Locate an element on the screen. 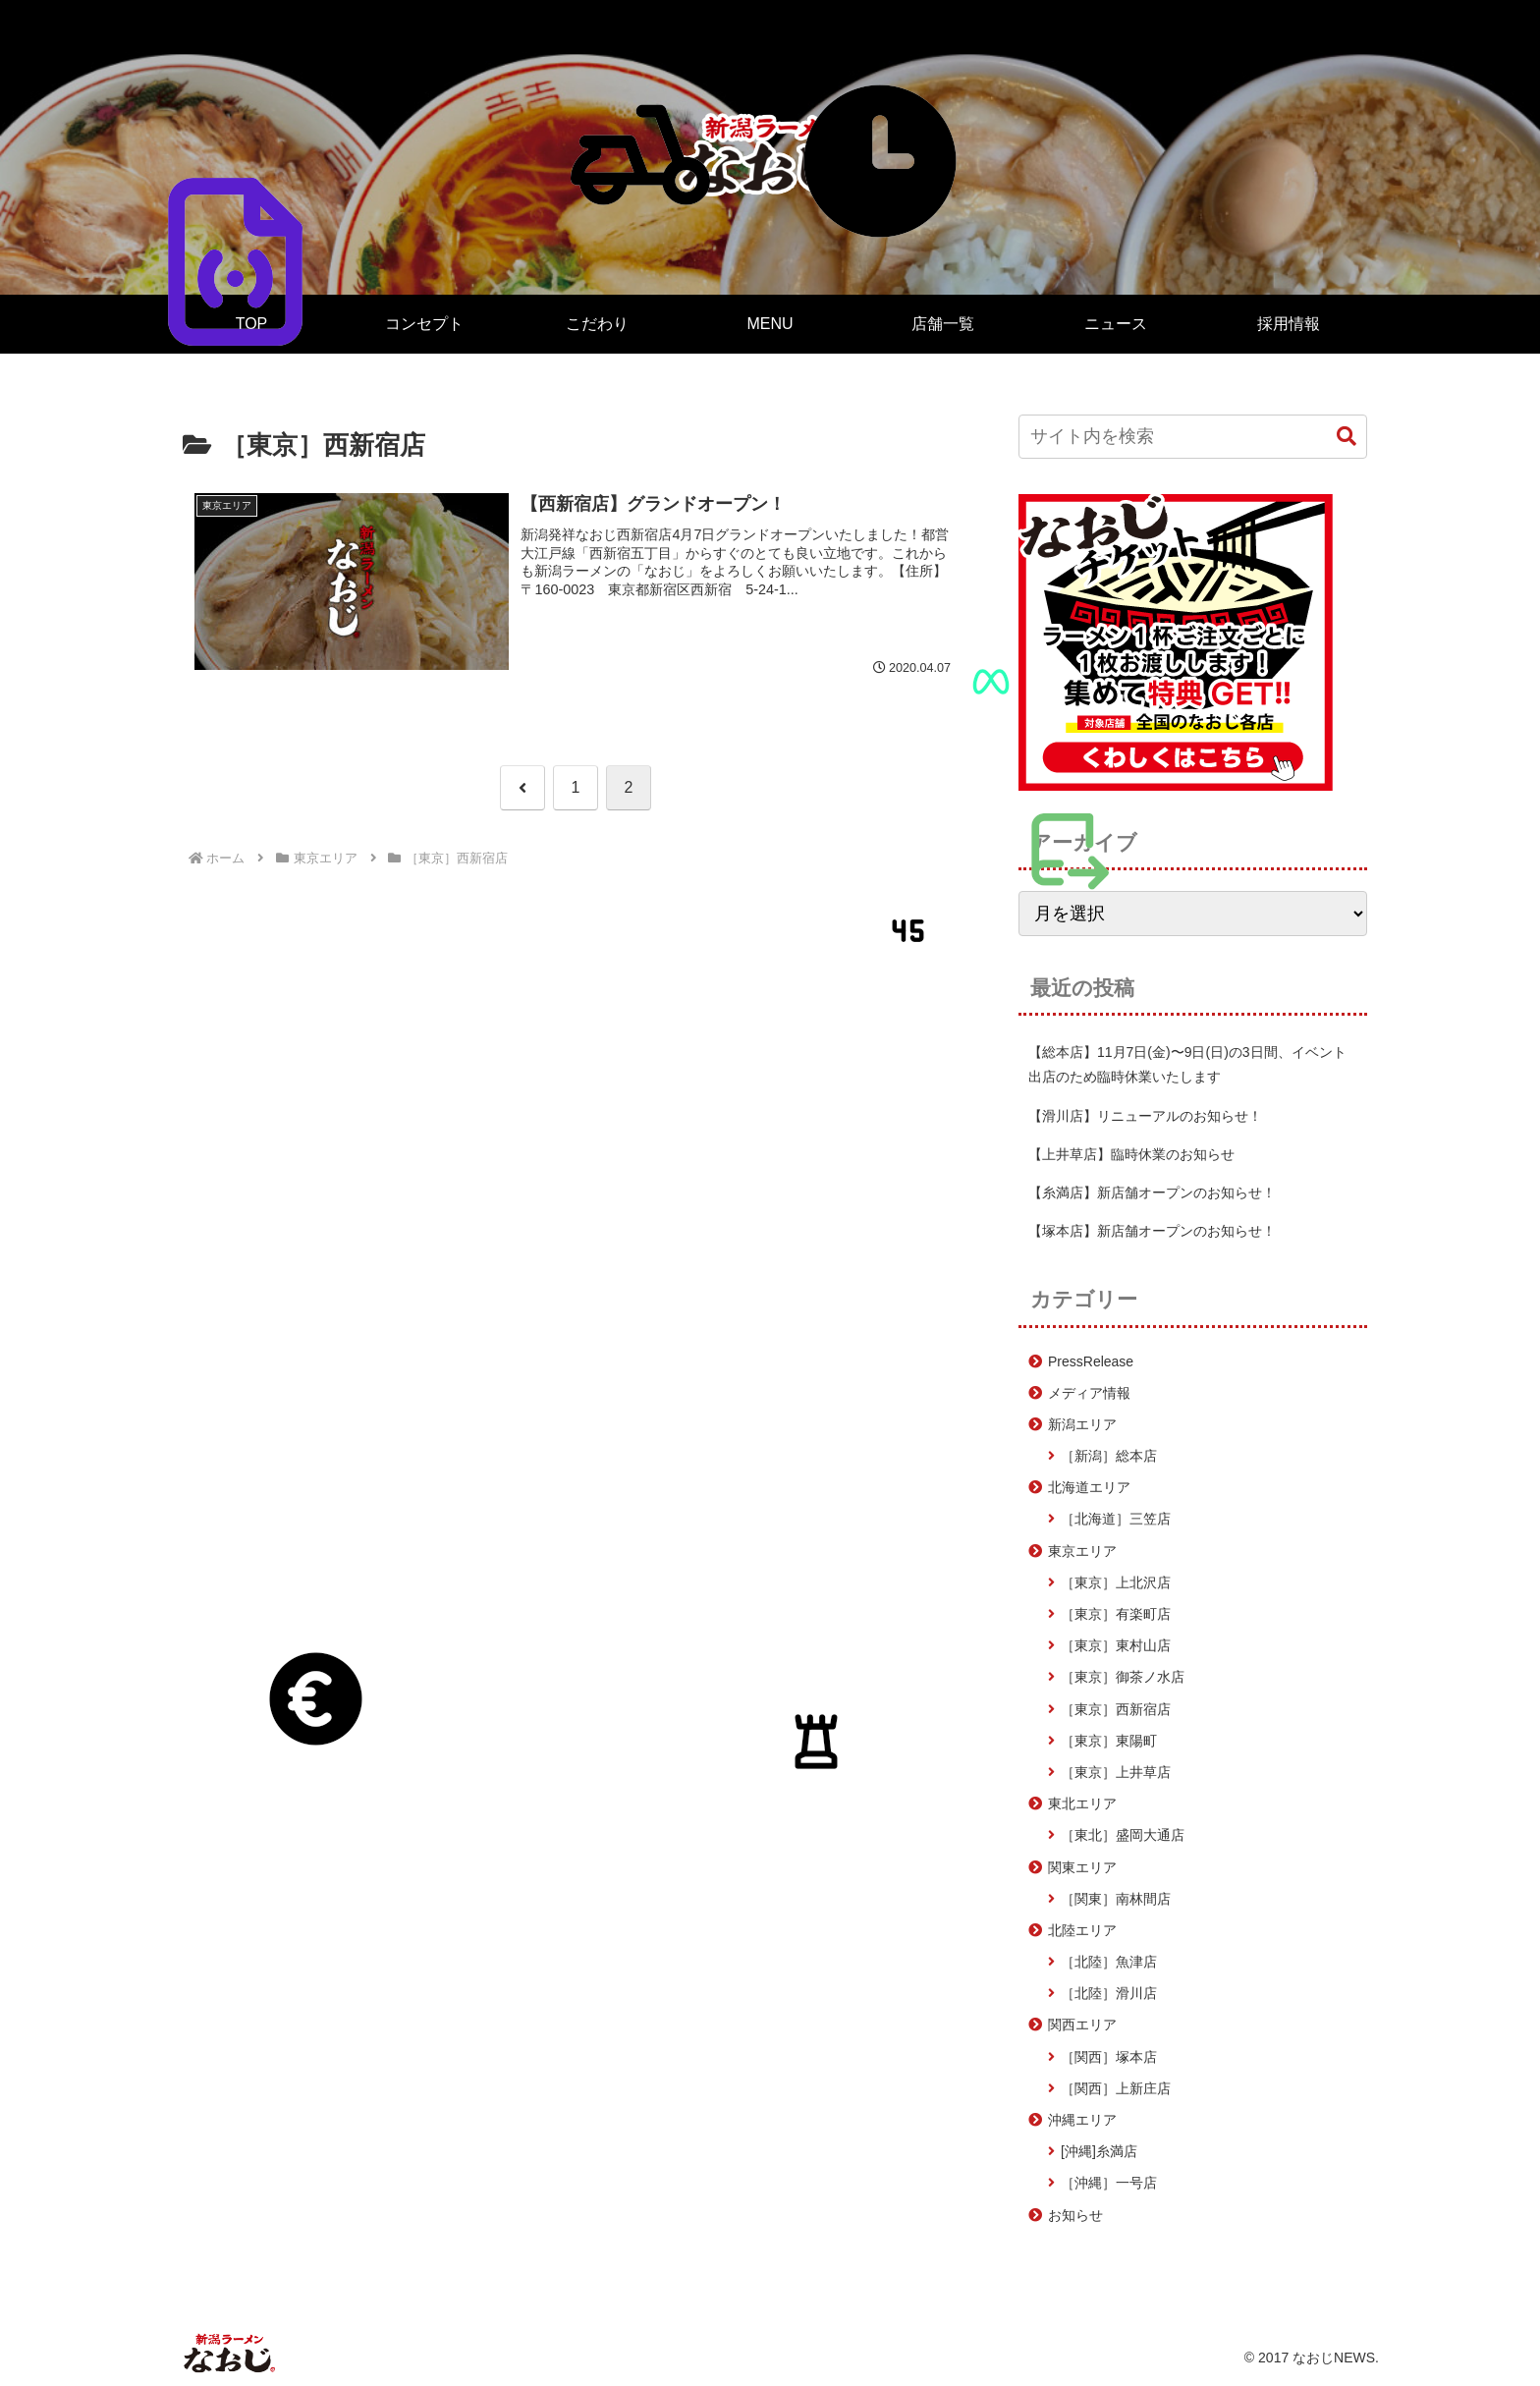 This screenshot has height=2386, width=1540. view balance in euros is located at coordinates (315, 1698).